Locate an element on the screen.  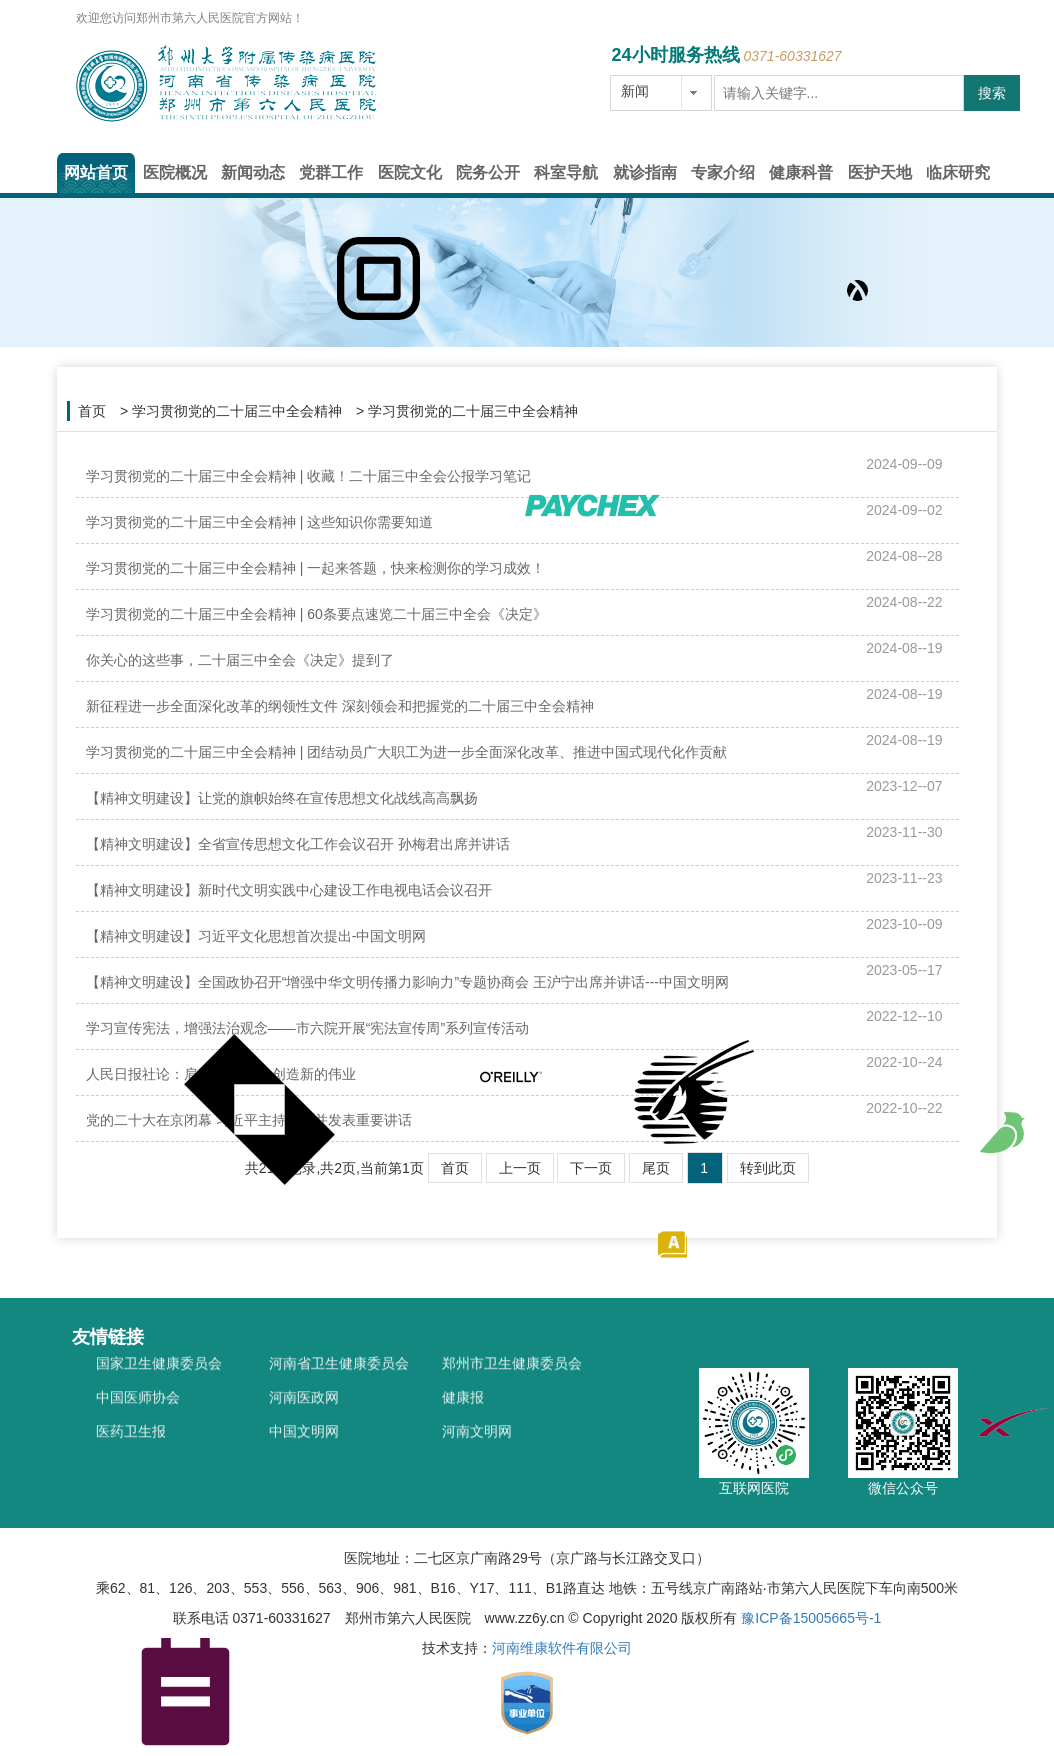
spacex company logo is located at coordinates (1015, 1422).